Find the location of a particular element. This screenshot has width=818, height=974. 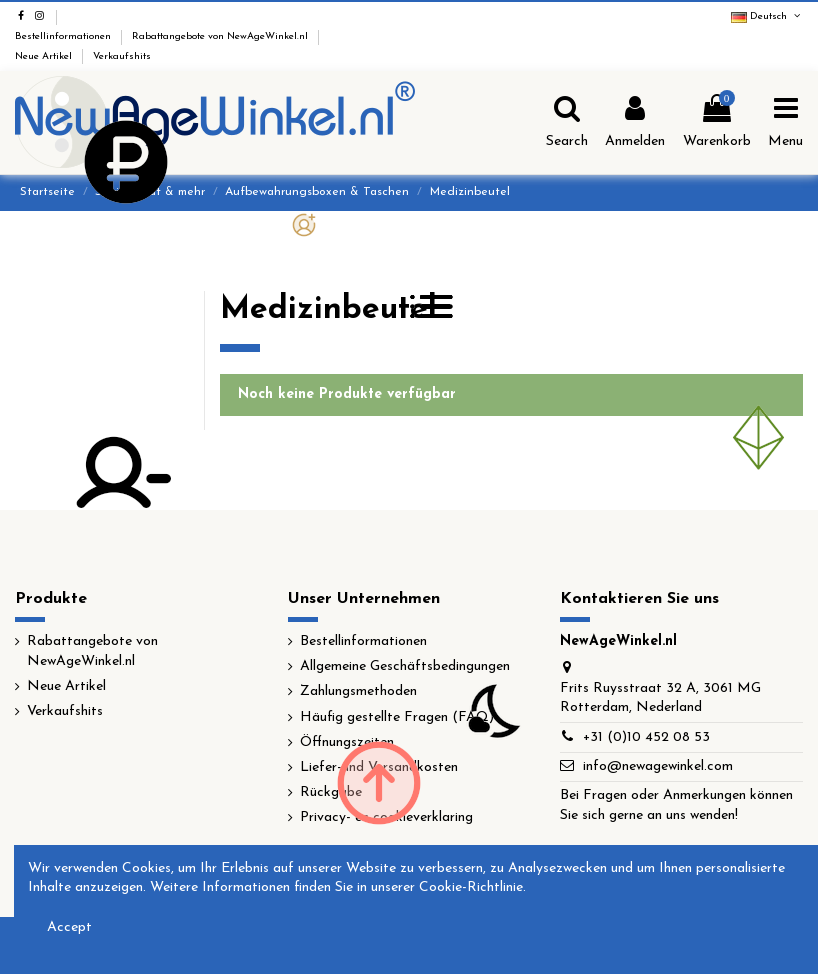

view ethereum balance or wallet is located at coordinates (758, 437).